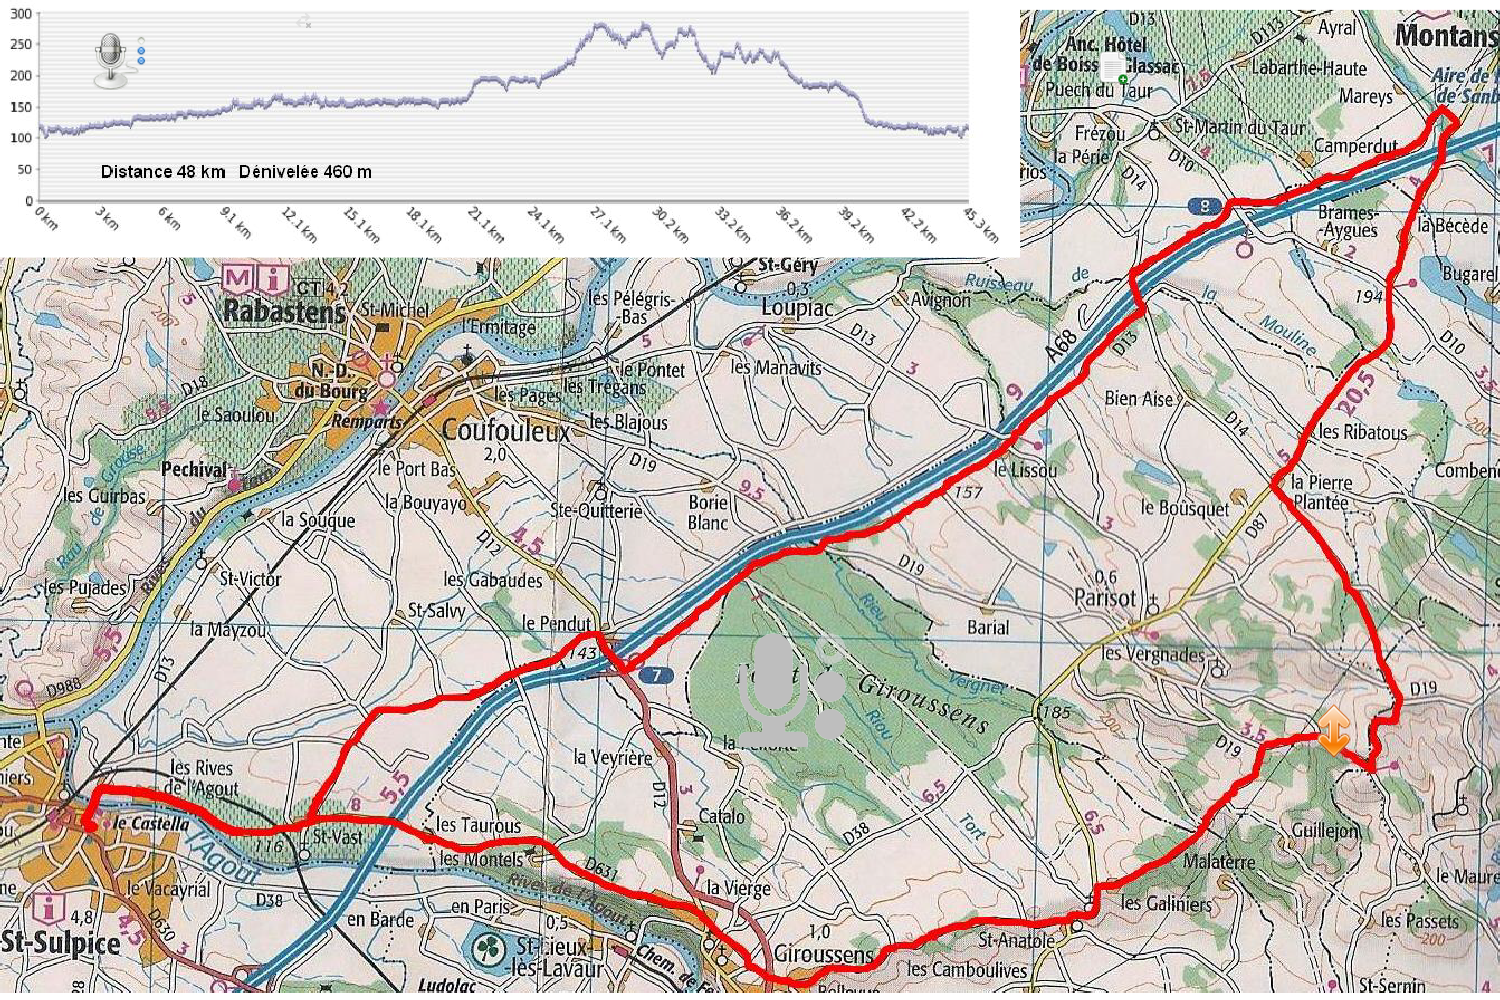 The height and width of the screenshot is (1000, 1500). I want to click on create a new text document, so click(1113, 67).